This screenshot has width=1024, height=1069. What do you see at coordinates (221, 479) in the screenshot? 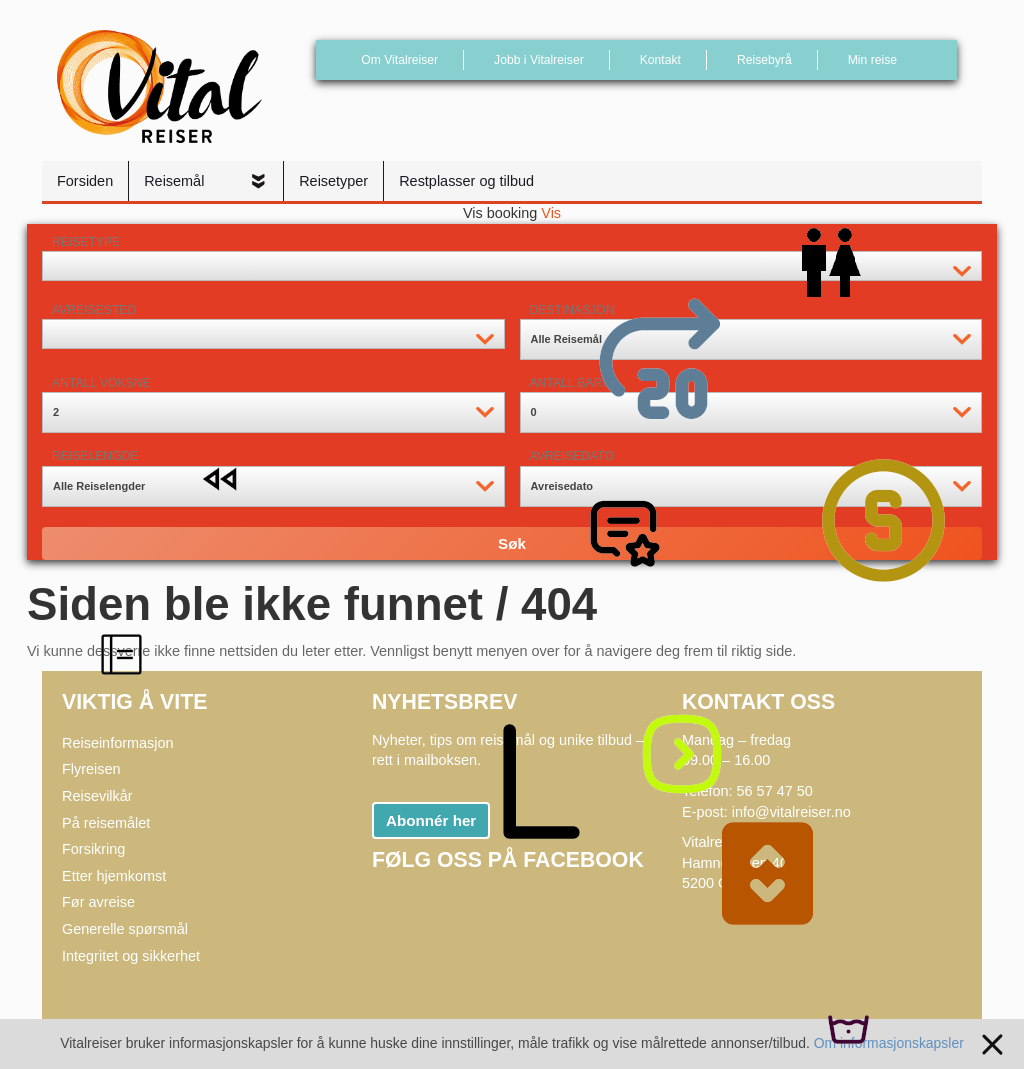
I see `rewind media playback` at bounding box center [221, 479].